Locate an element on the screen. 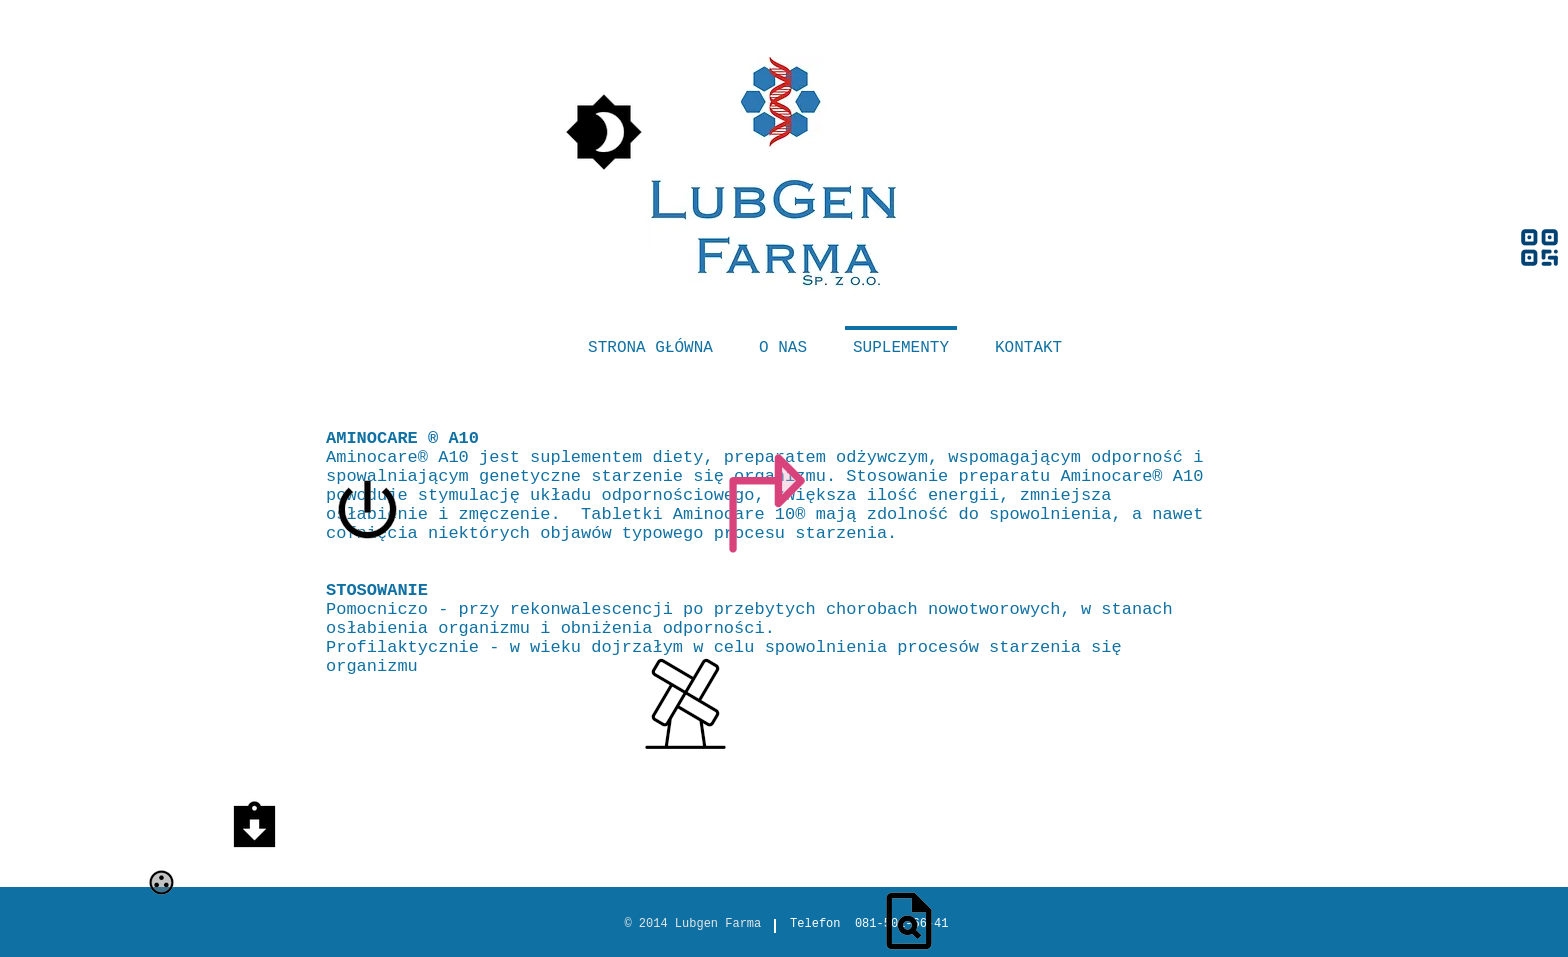 Image resolution: width=1568 pixels, height=957 pixels. view team or group workspace is located at coordinates (161, 882).